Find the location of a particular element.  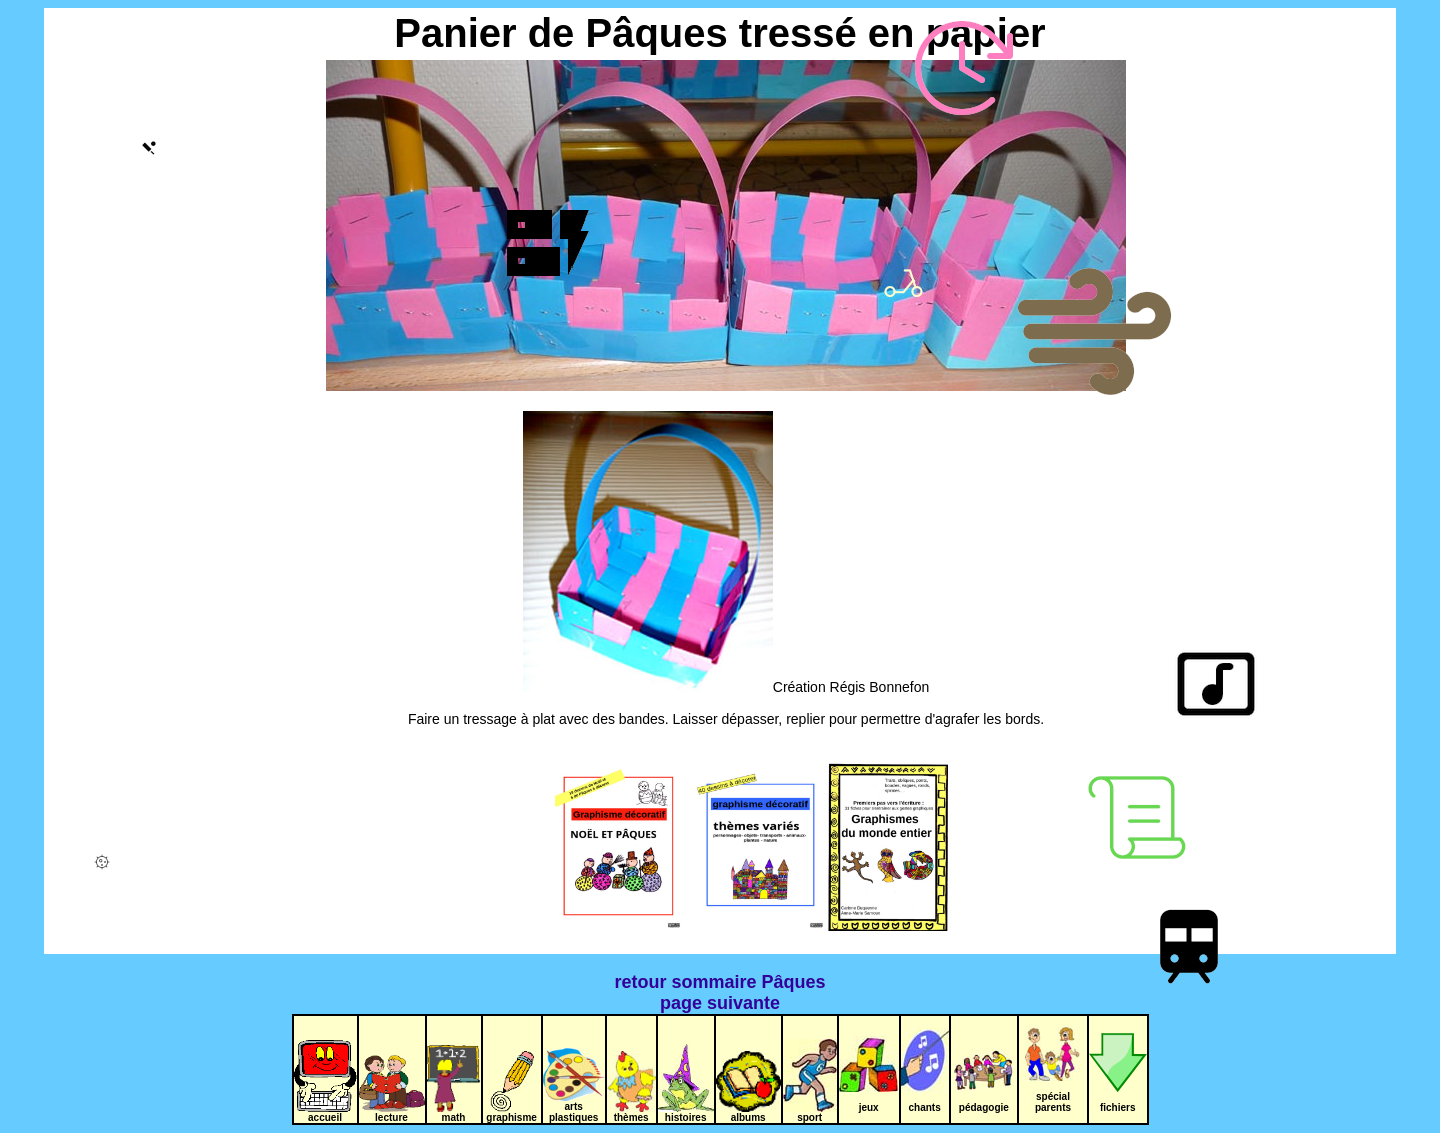

view document or manuscript is located at coordinates (1140, 817).